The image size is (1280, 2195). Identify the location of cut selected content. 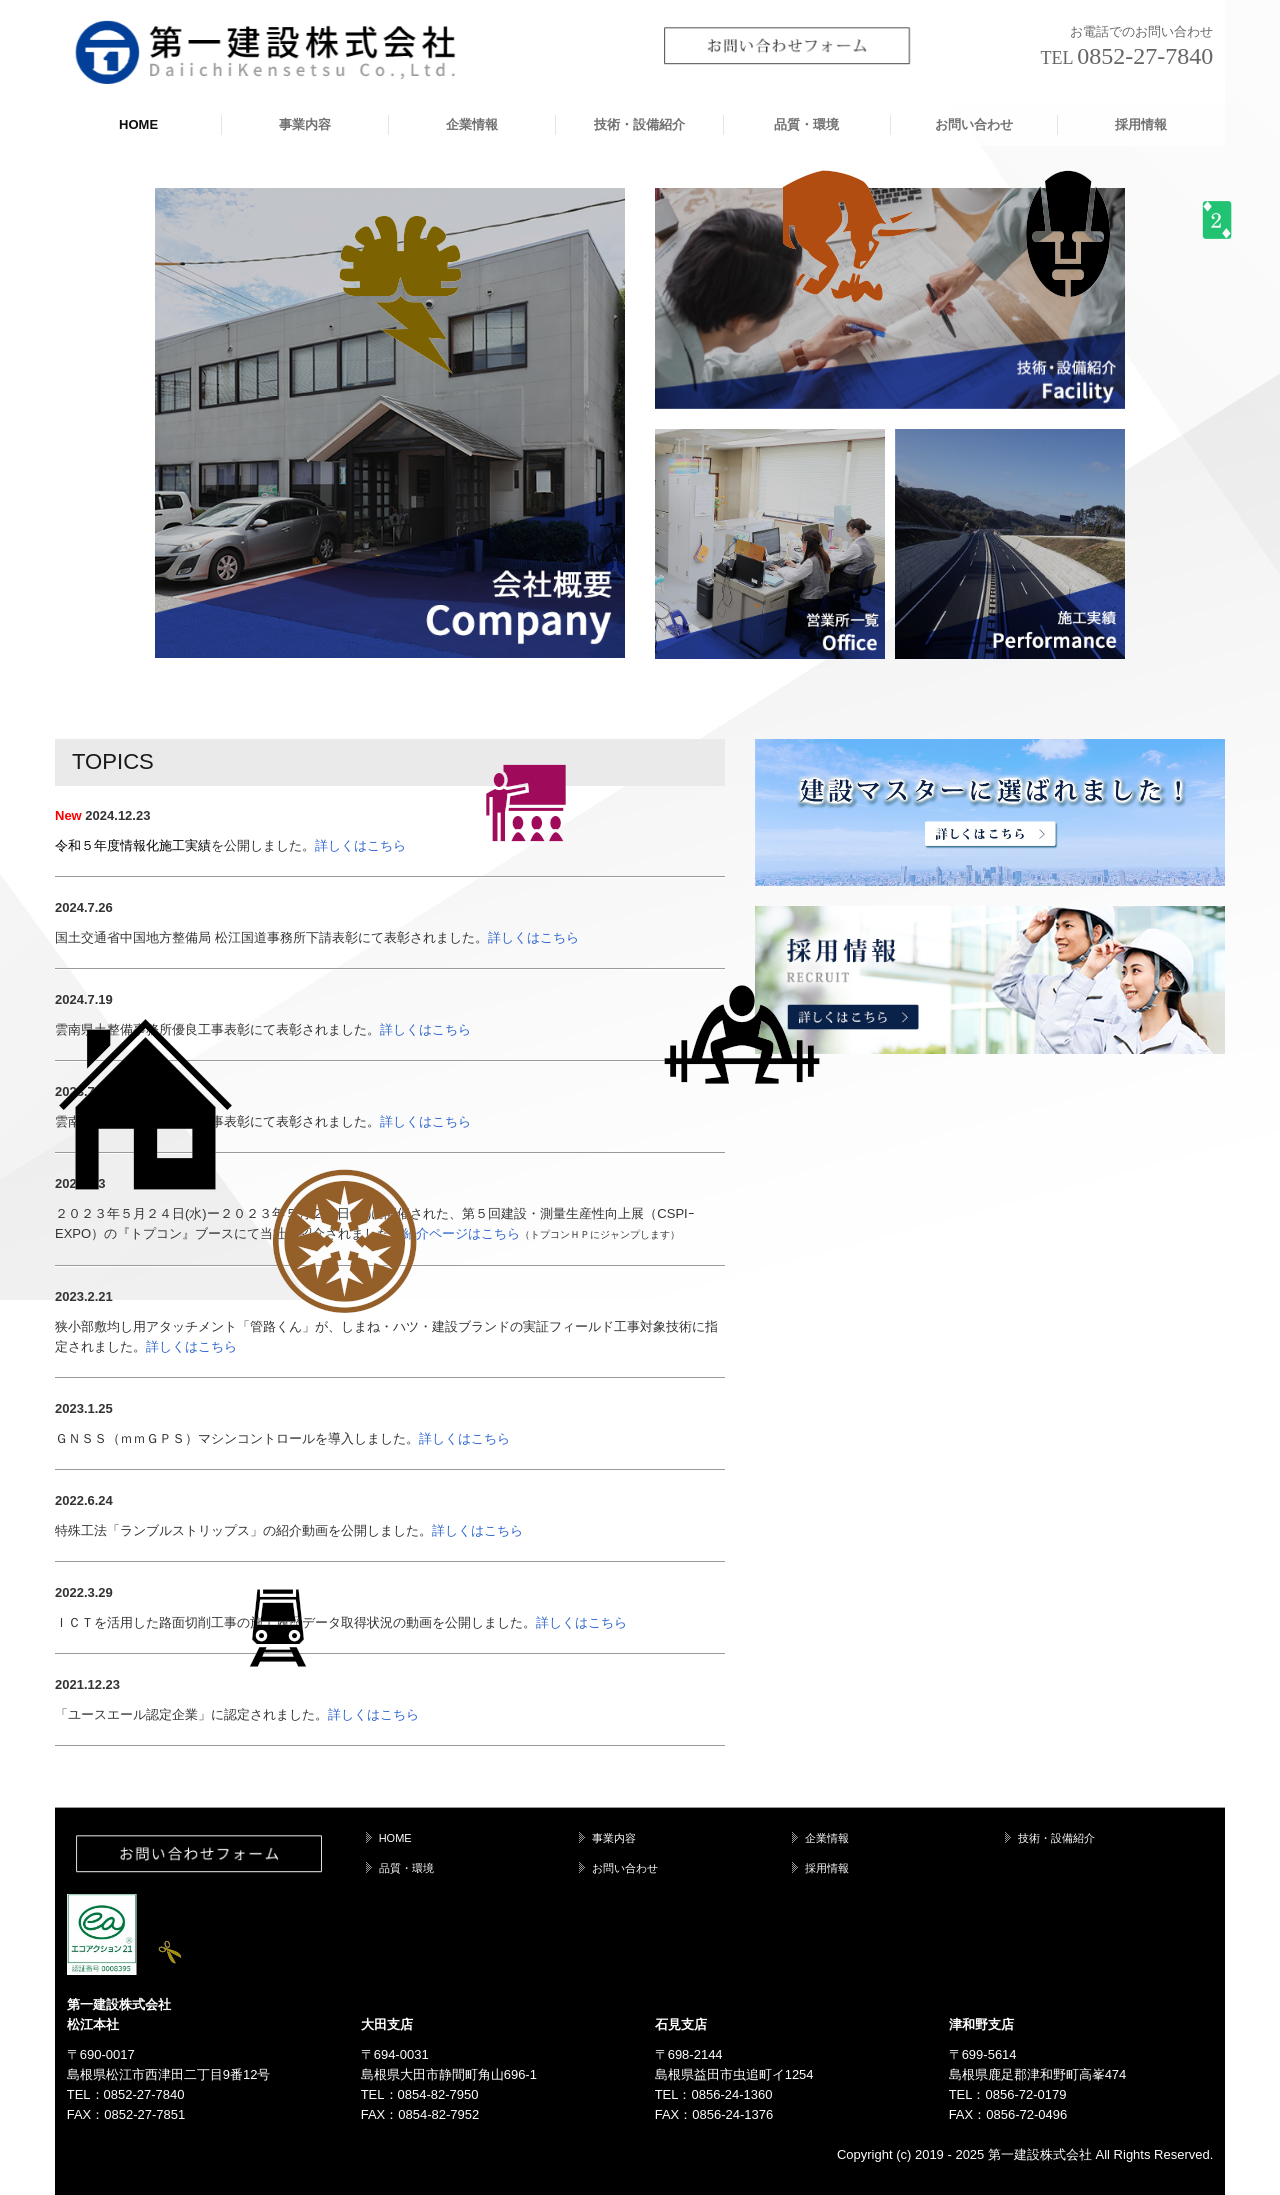
(170, 1952).